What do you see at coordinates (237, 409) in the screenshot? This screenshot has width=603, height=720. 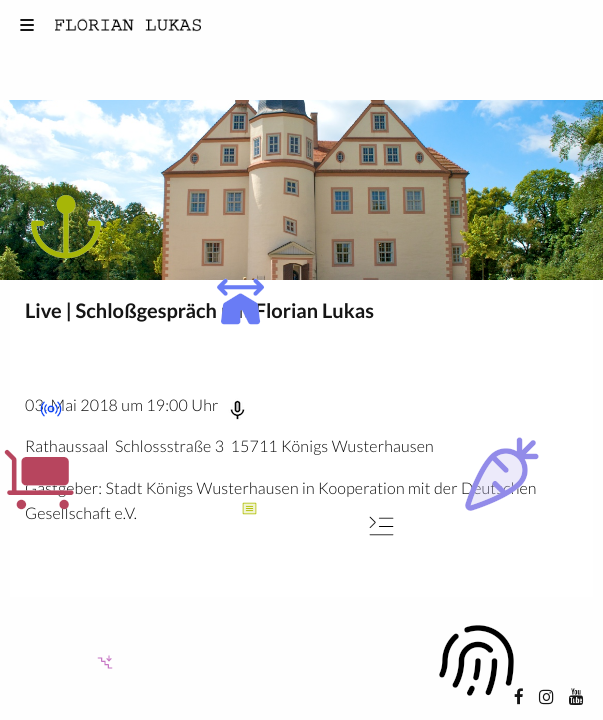 I see `tap to use voice input` at bounding box center [237, 409].